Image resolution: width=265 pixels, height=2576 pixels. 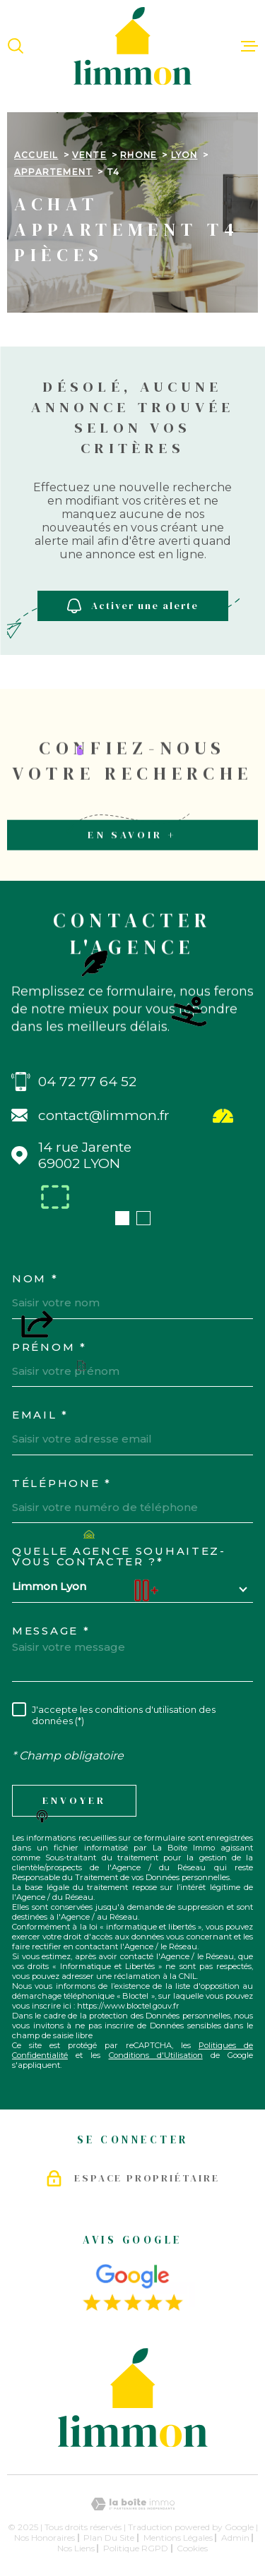 What do you see at coordinates (144, 1590) in the screenshot?
I see `add a new column to the right` at bounding box center [144, 1590].